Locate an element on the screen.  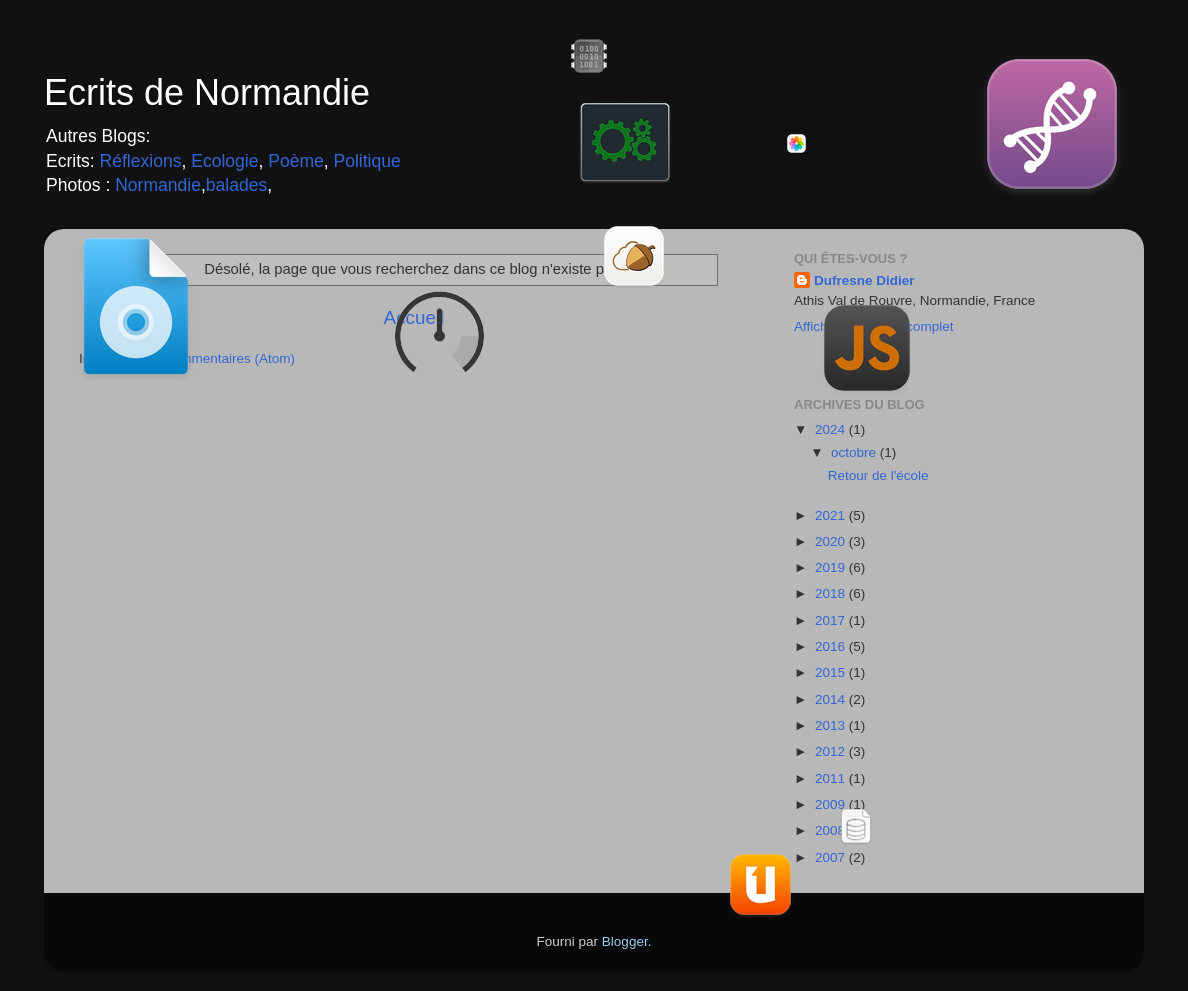
open javascript testing application is located at coordinates (867, 348).